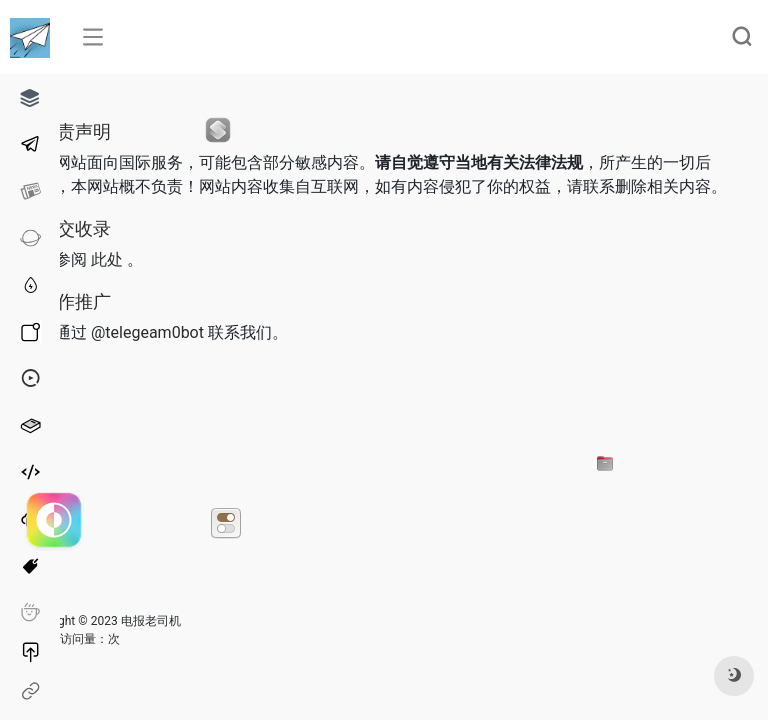 The height and width of the screenshot is (720, 768). I want to click on open file manager application, so click(605, 463).